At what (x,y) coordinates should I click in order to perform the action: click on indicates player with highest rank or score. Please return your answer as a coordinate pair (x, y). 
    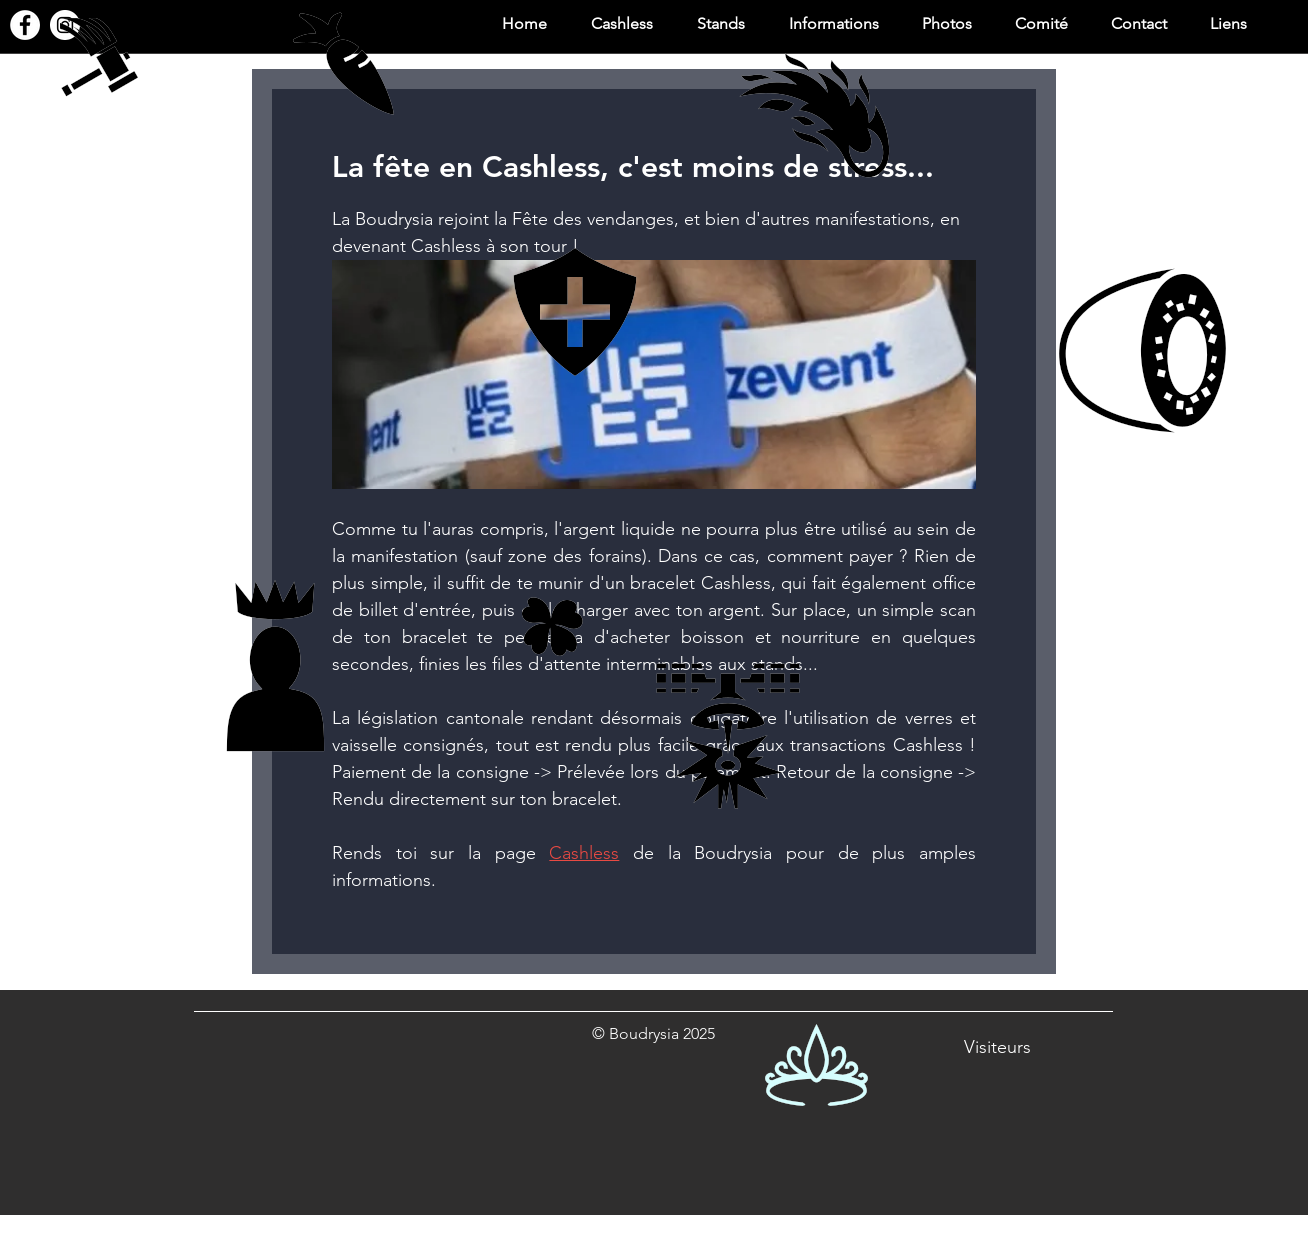
    Looking at the image, I should click on (274, 664).